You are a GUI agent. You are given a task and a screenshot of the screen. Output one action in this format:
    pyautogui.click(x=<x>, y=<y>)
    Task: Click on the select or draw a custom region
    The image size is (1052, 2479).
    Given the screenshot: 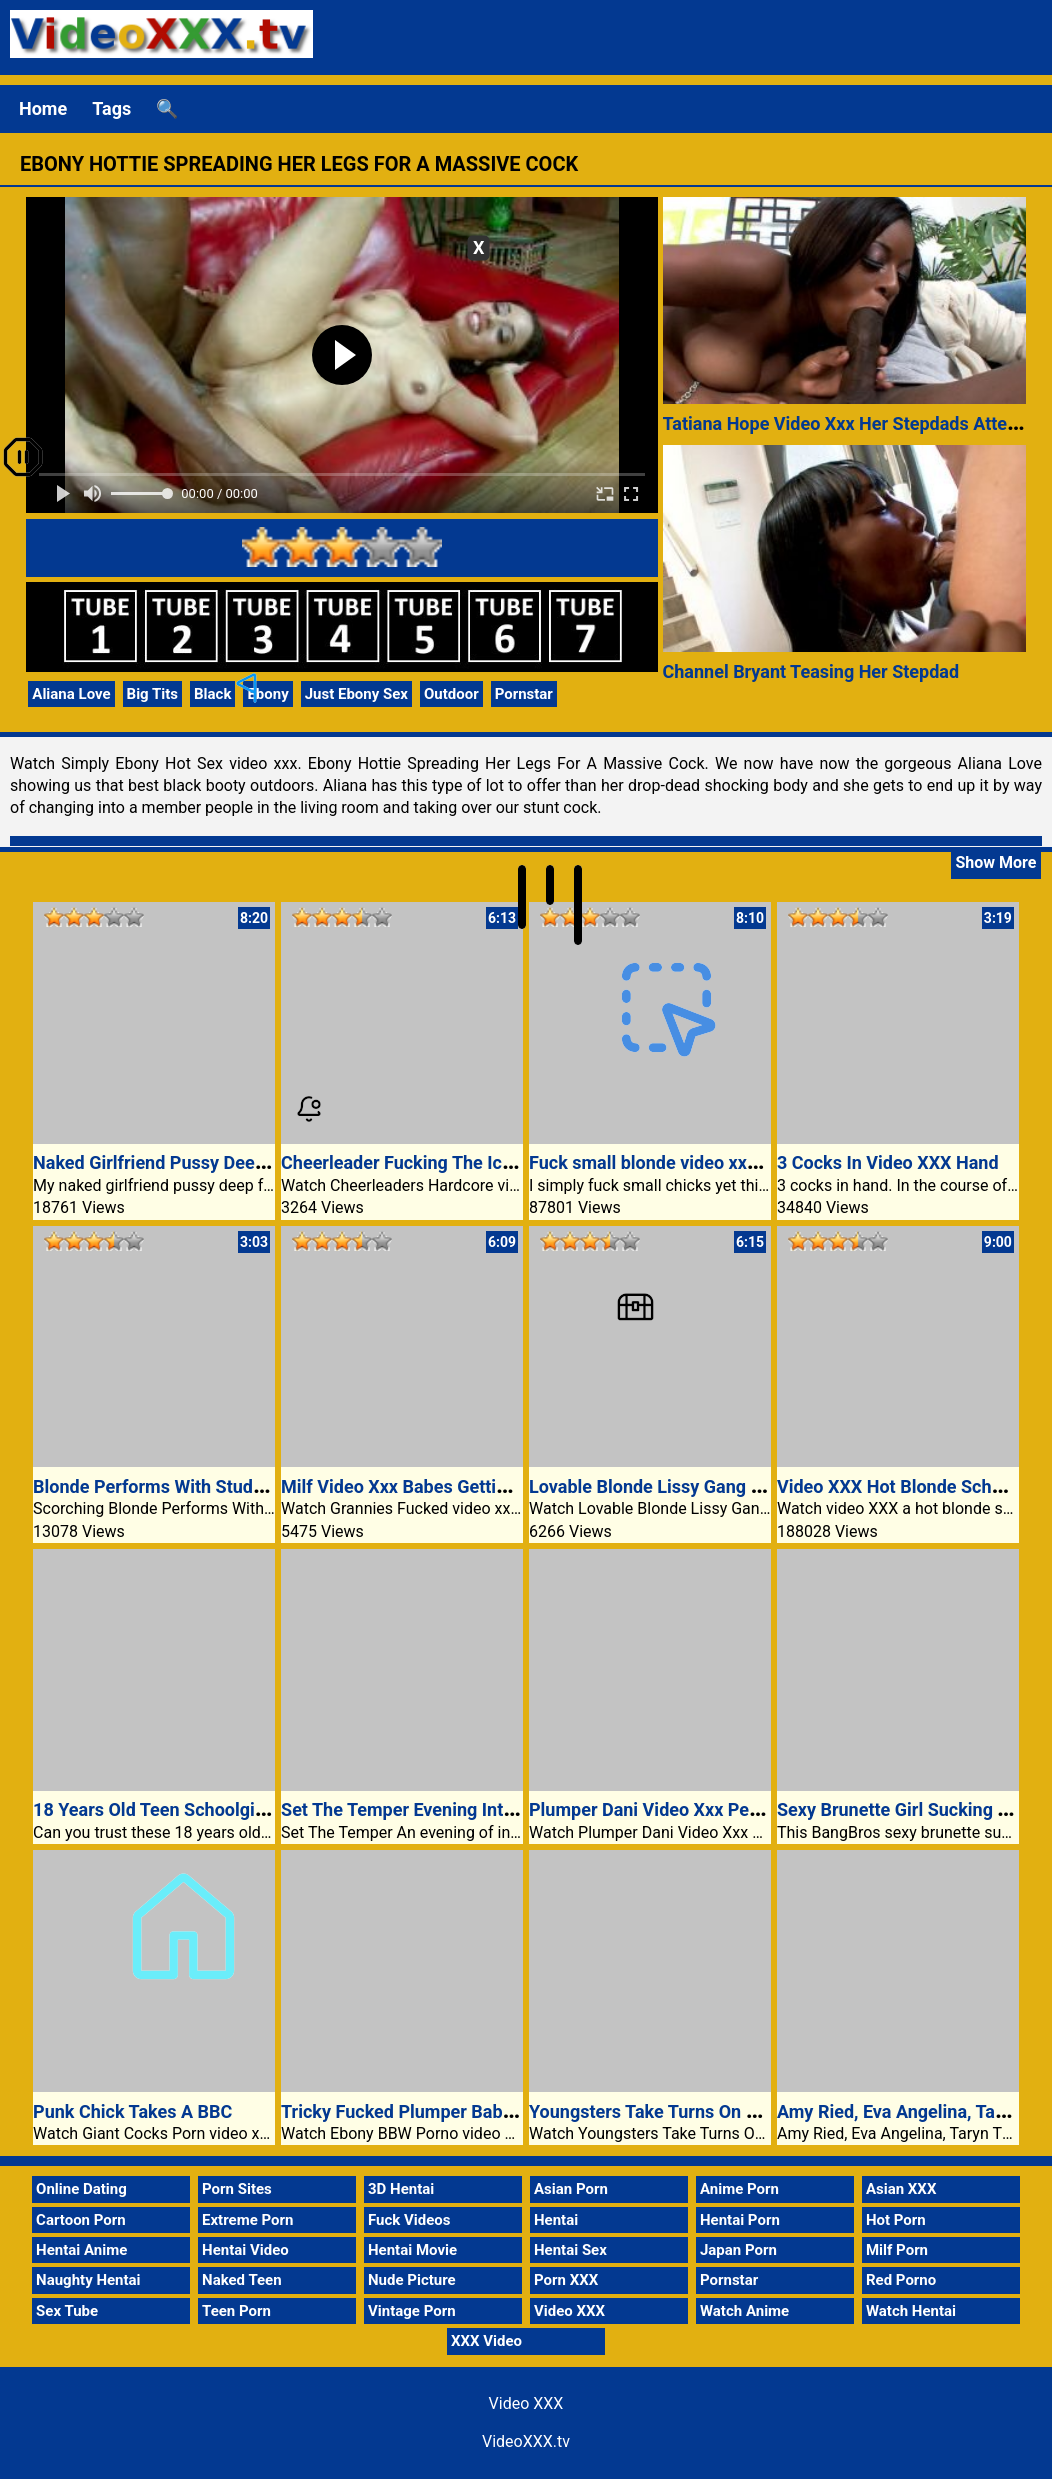 What is the action you would take?
    pyautogui.click(x=666, y=1007)
    